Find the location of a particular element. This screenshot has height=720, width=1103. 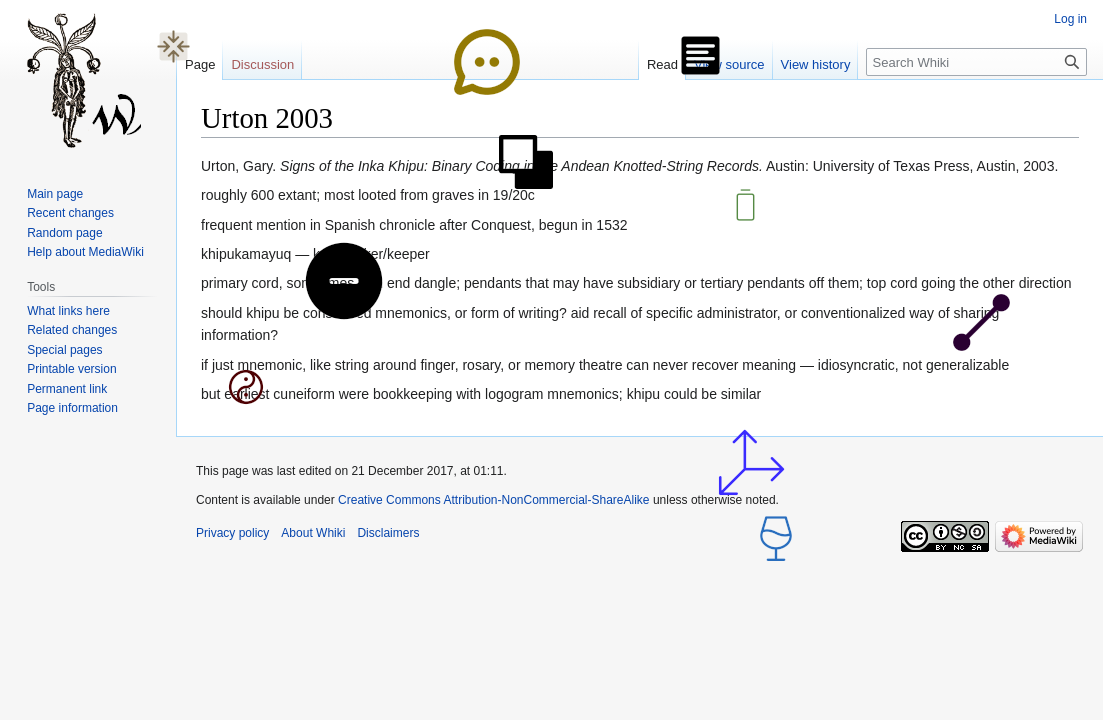

browse wine selection or menu is located at coordinates (776, 537).